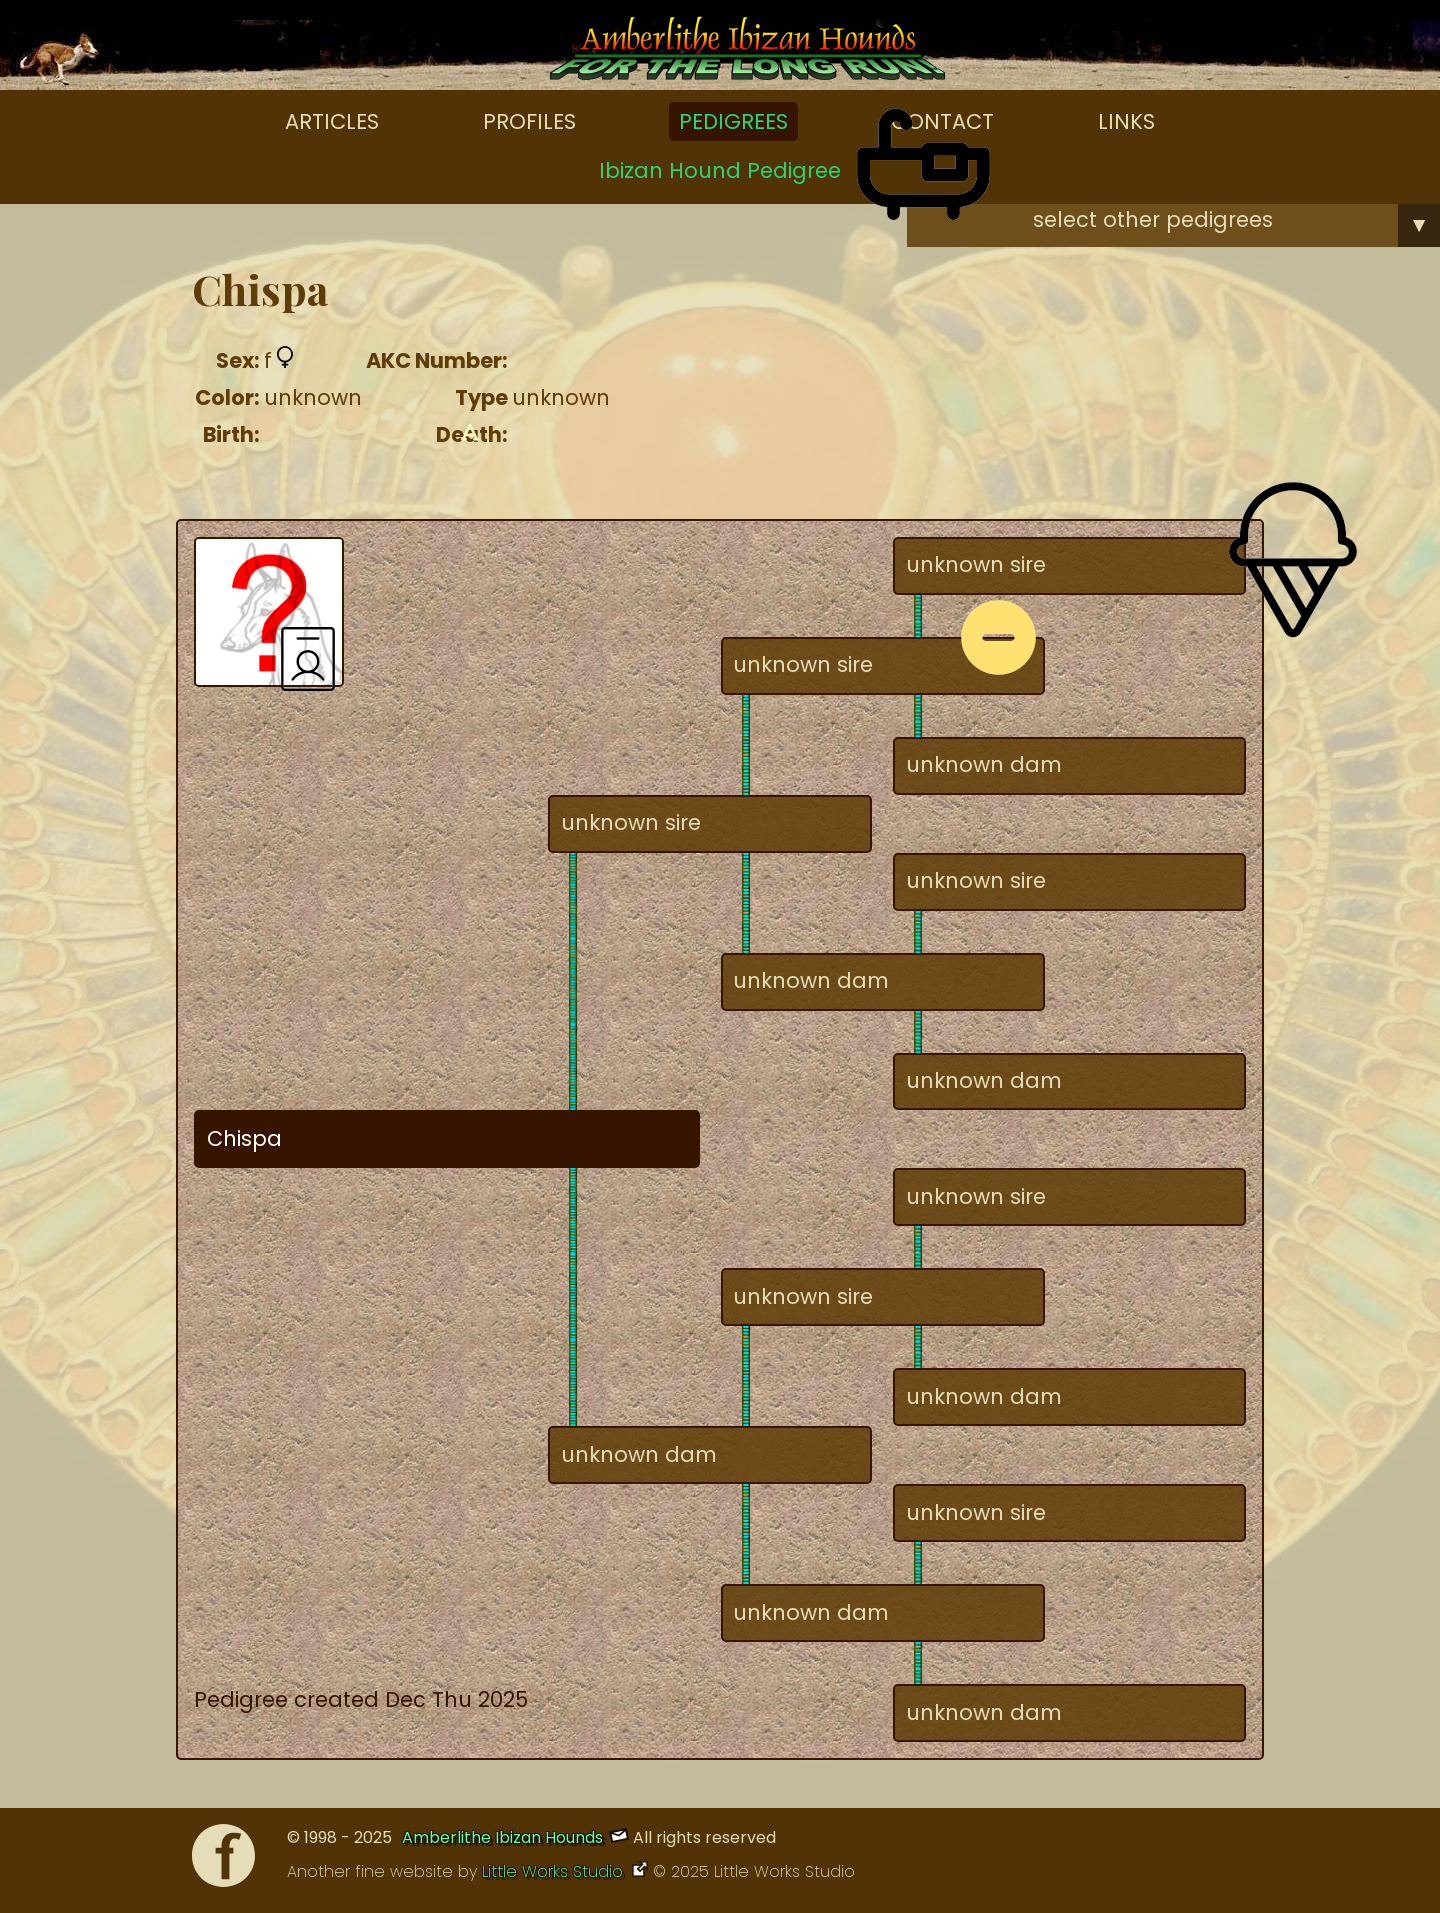 The height and width of the screenshot is (1913, 1440). Describe the element at coordinates (308, 659) in the screenshot. I see `view your profile or identification details` at that location.